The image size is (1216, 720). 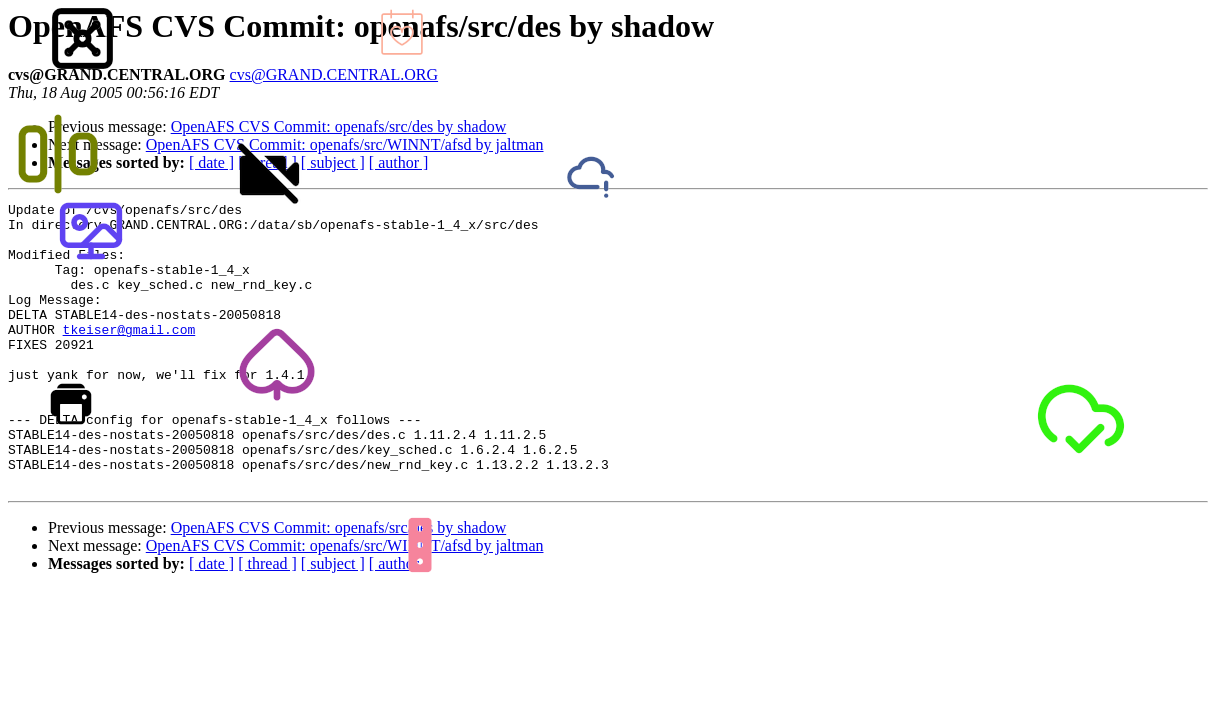 I want to click on change desktop wallpaper, so click(x=91, y=231).